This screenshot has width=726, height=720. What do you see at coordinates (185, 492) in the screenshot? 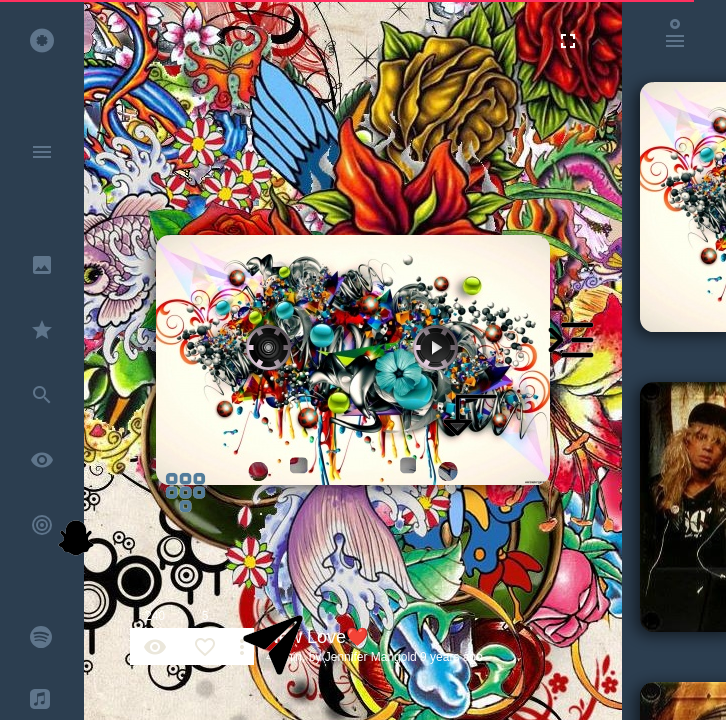
I see `open the phone dialpad` at bounding box center [185, 492].